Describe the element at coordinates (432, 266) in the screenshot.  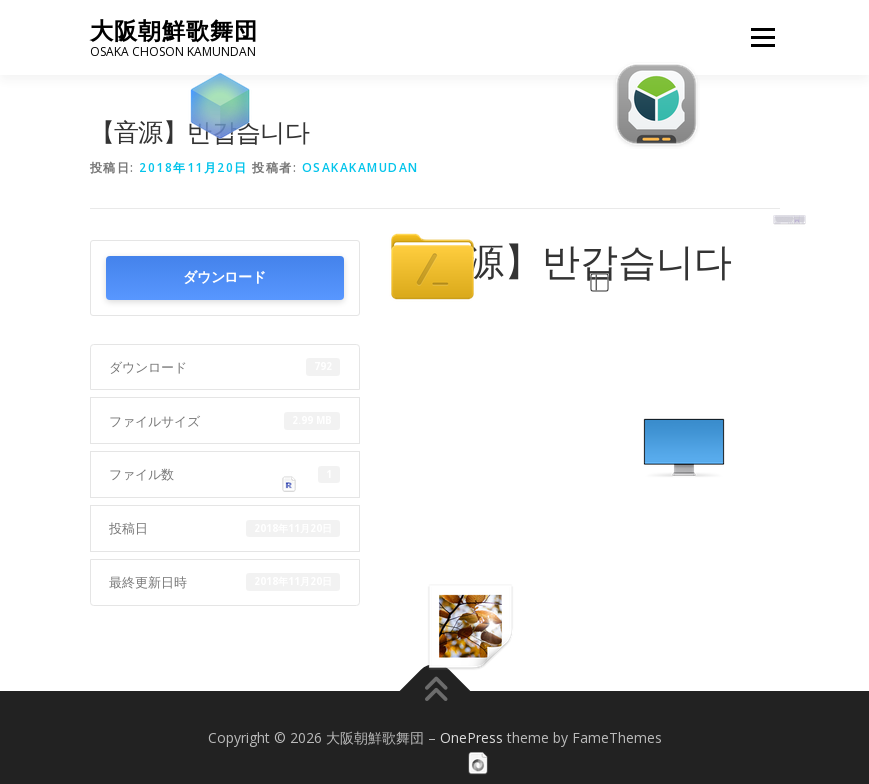
I see `access the root directory or top-level folder` at that location.